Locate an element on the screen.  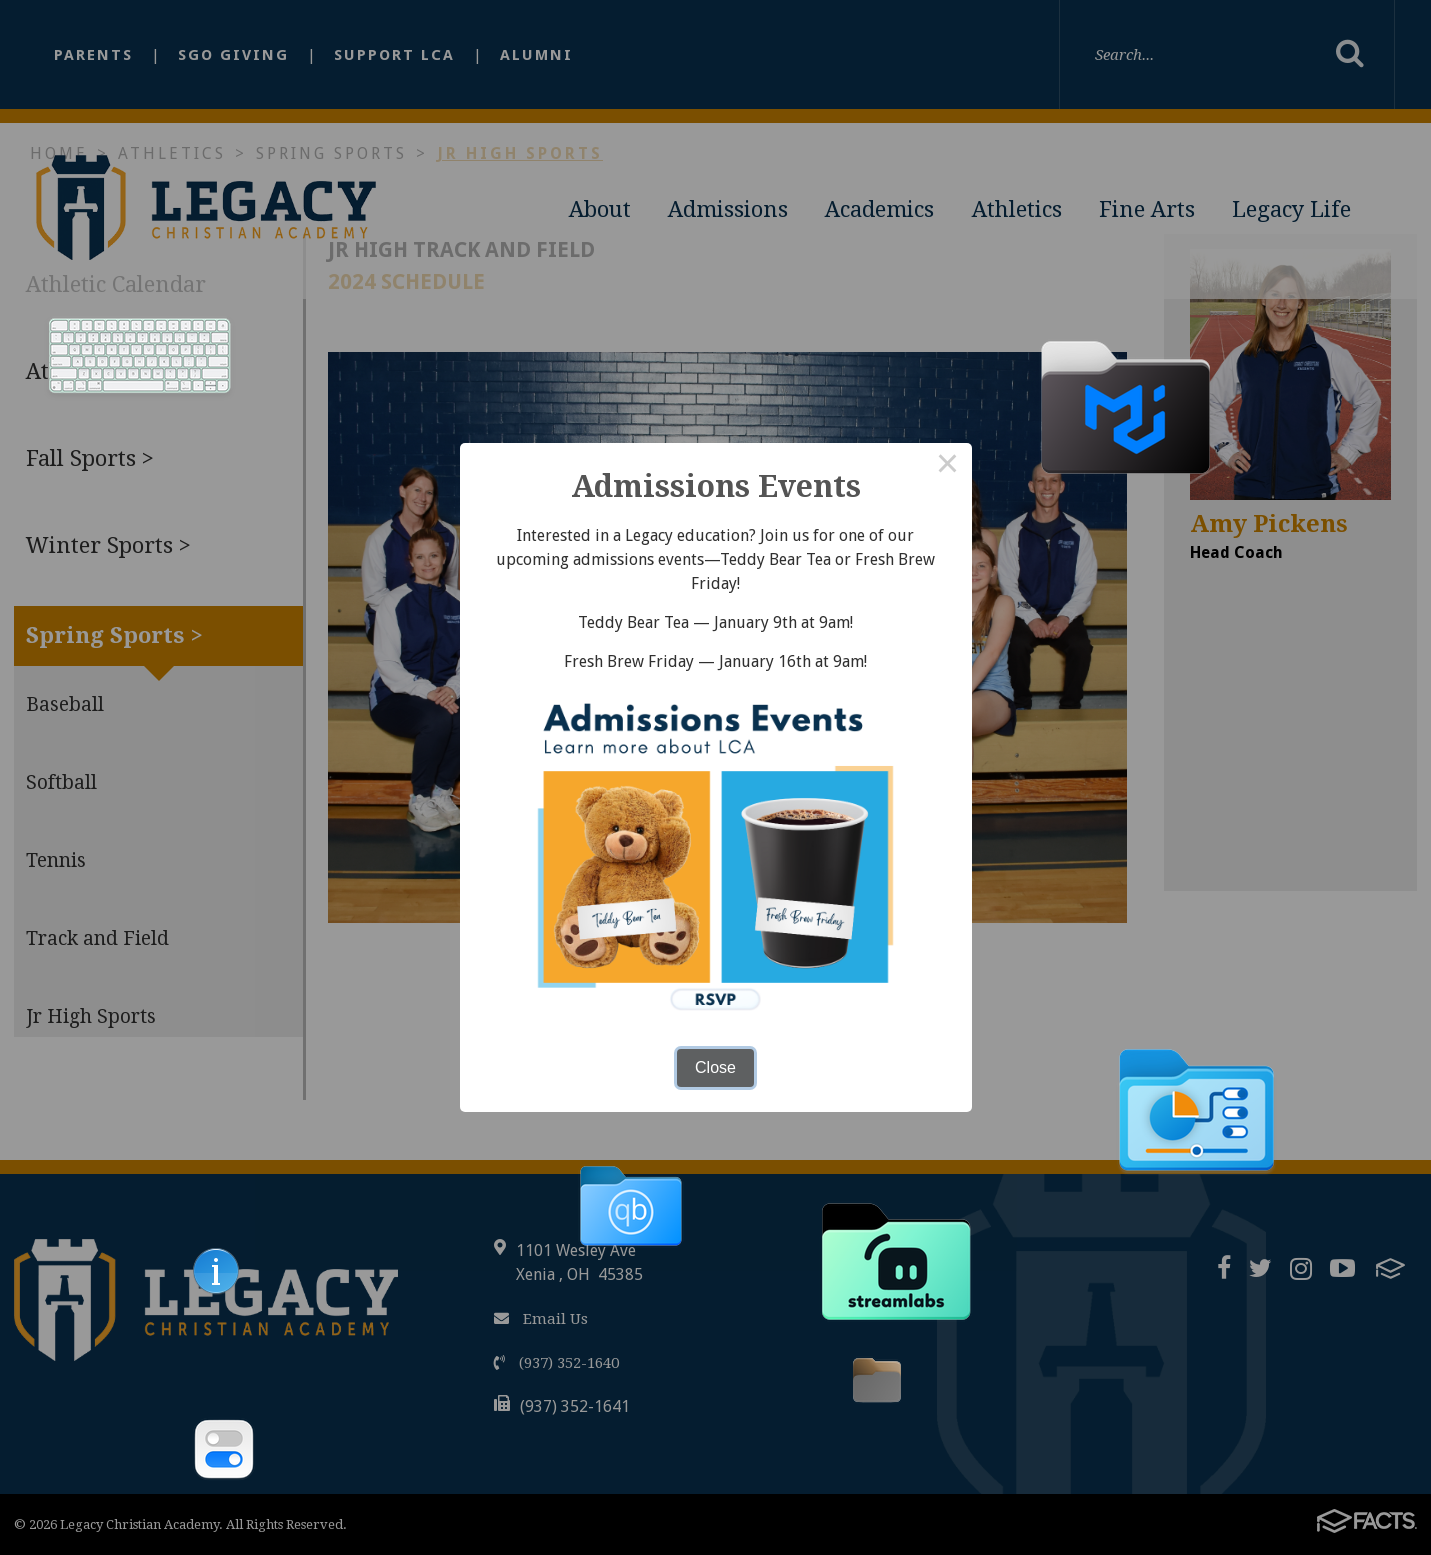
open streamlabs project files folder is located at coordinates (895, 1265).